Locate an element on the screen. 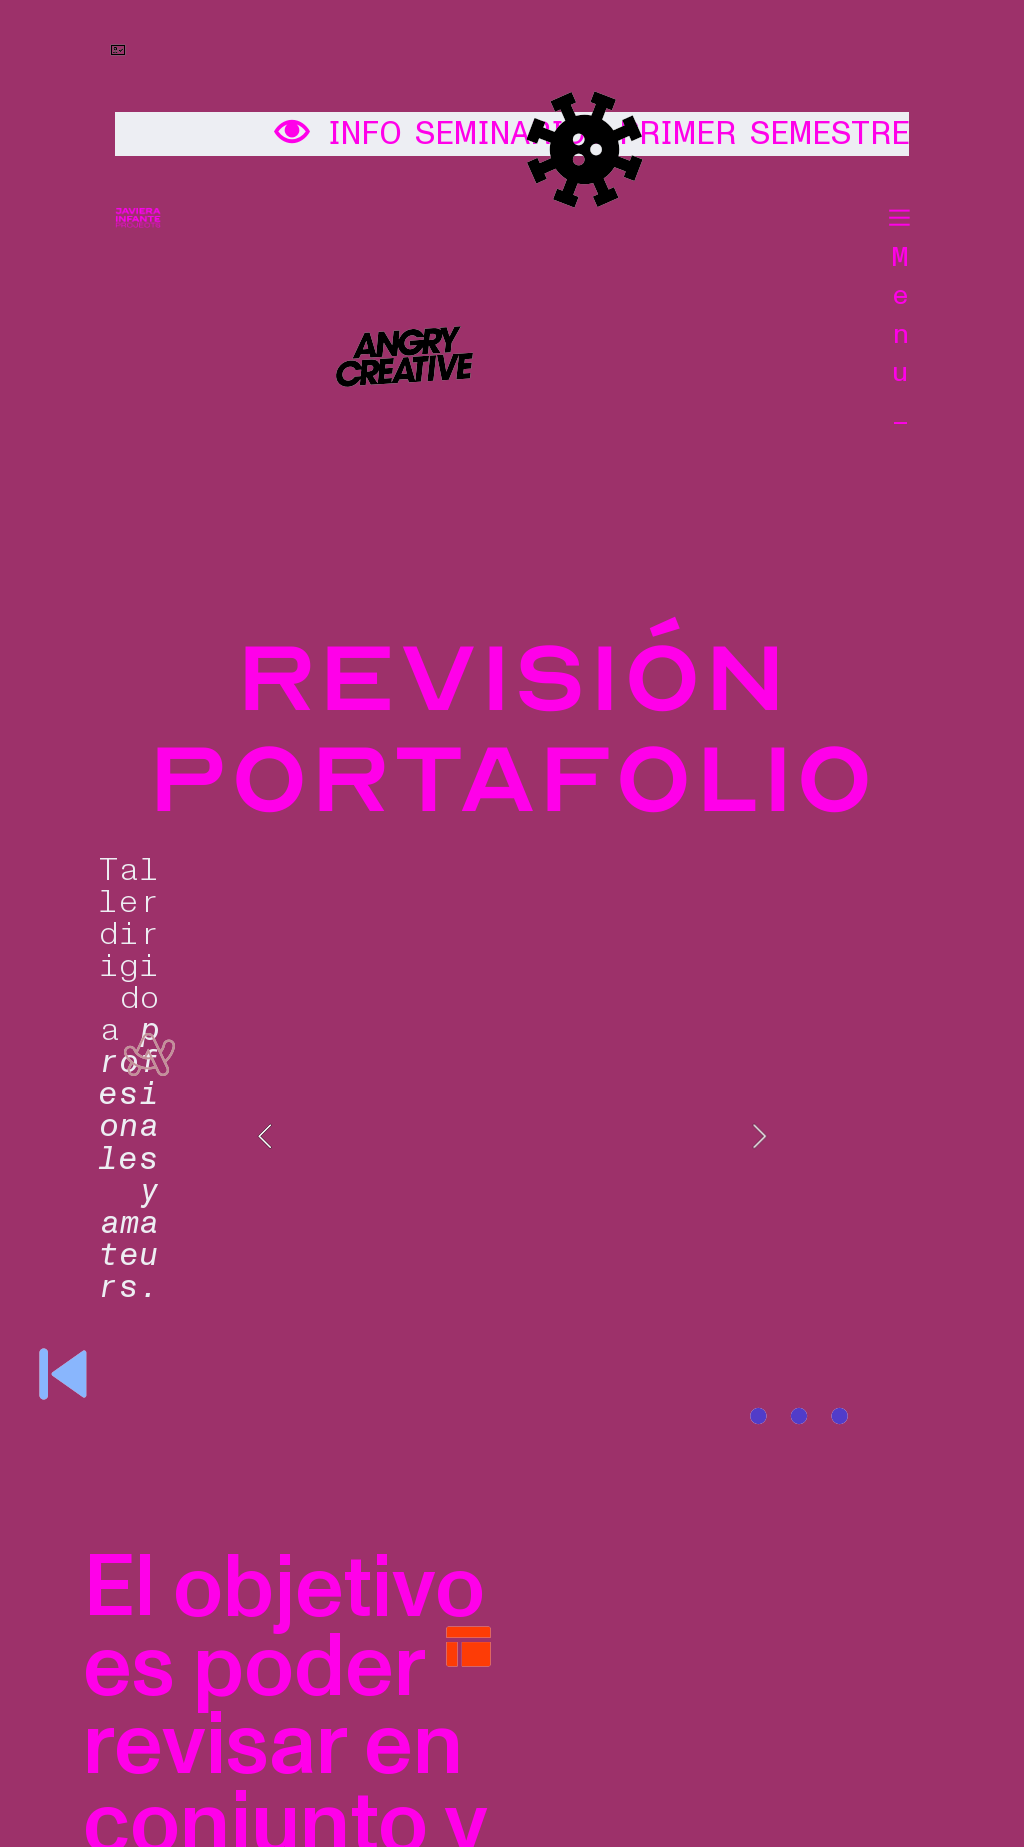 The height and width of the screenshot is (1847, 1024). switch to header with two-column layout is located at coordinates (468, 1646).